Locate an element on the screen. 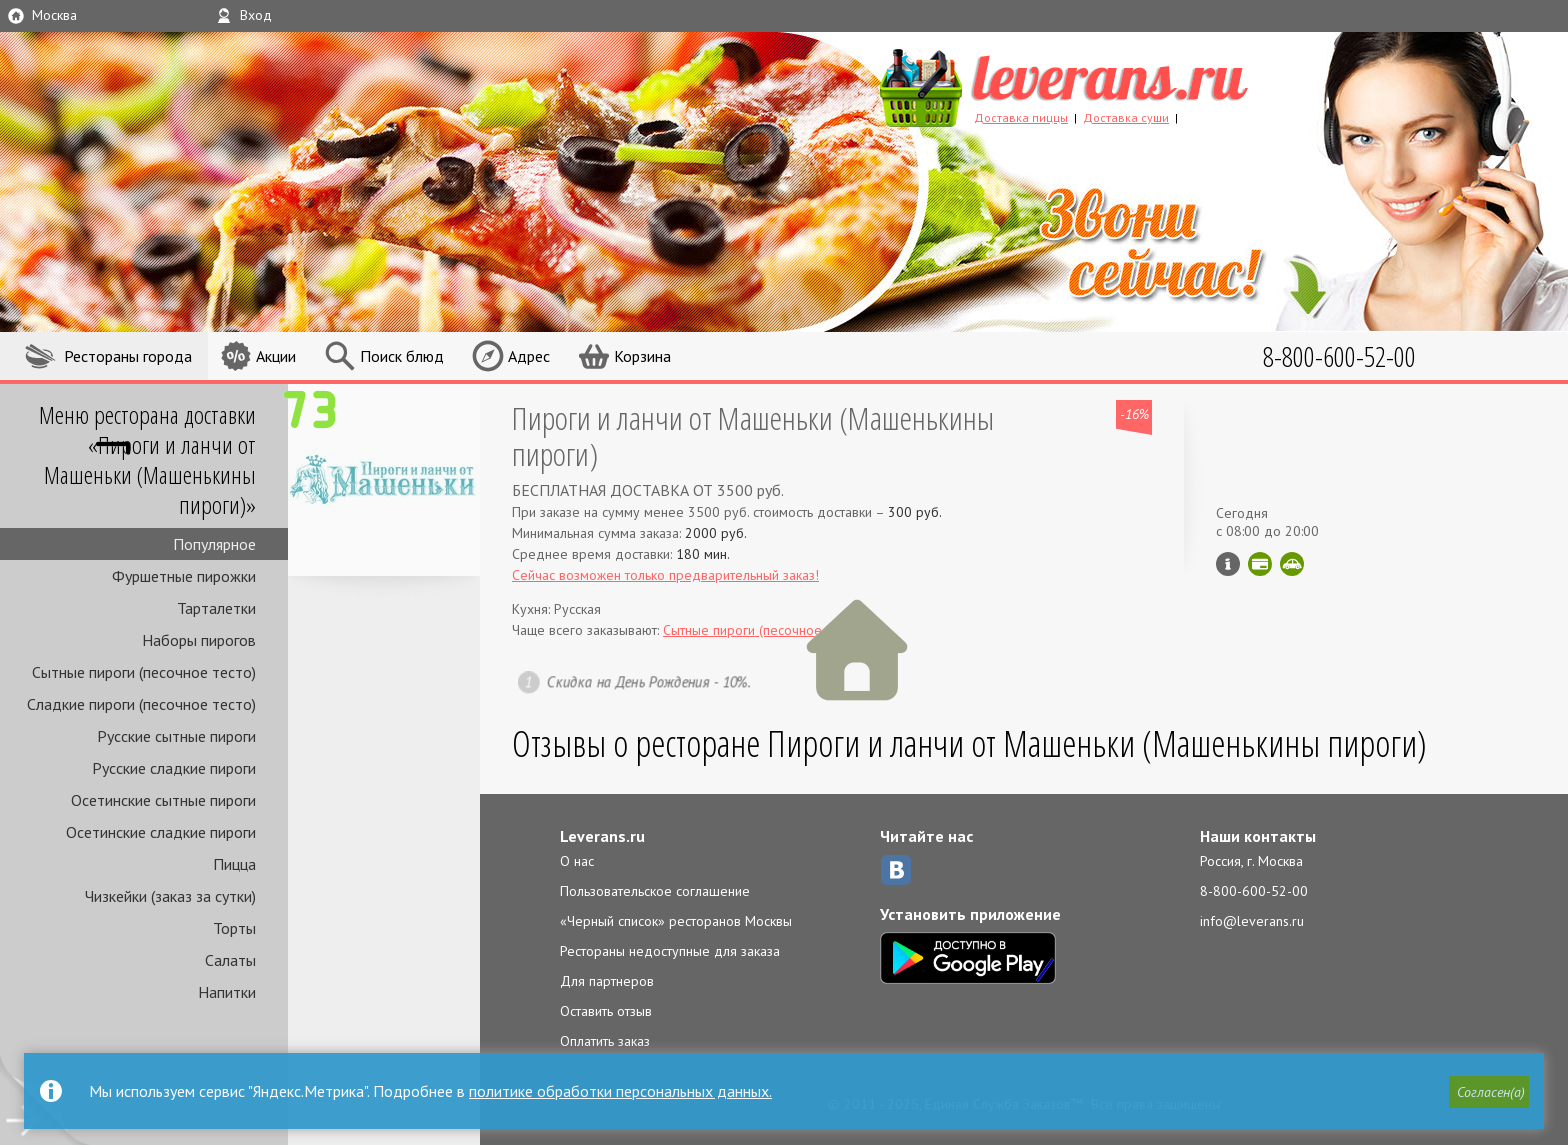 The height and width of the screenshot is (1145, 1568). navigate to home screen is located at coordinates (857, 650).